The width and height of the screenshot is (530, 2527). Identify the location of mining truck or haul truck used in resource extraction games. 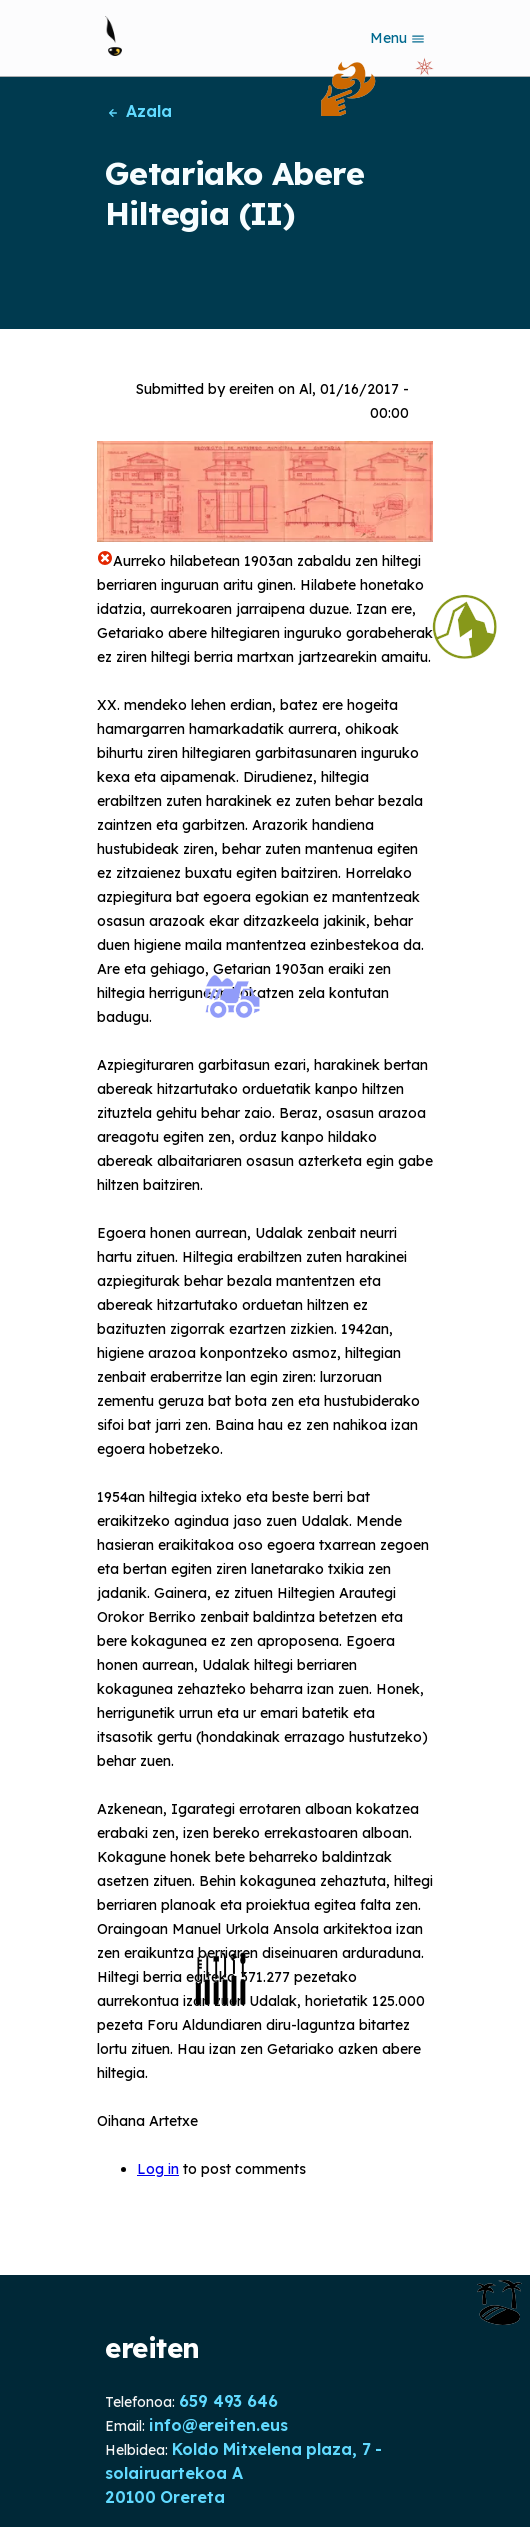
(232, 996).